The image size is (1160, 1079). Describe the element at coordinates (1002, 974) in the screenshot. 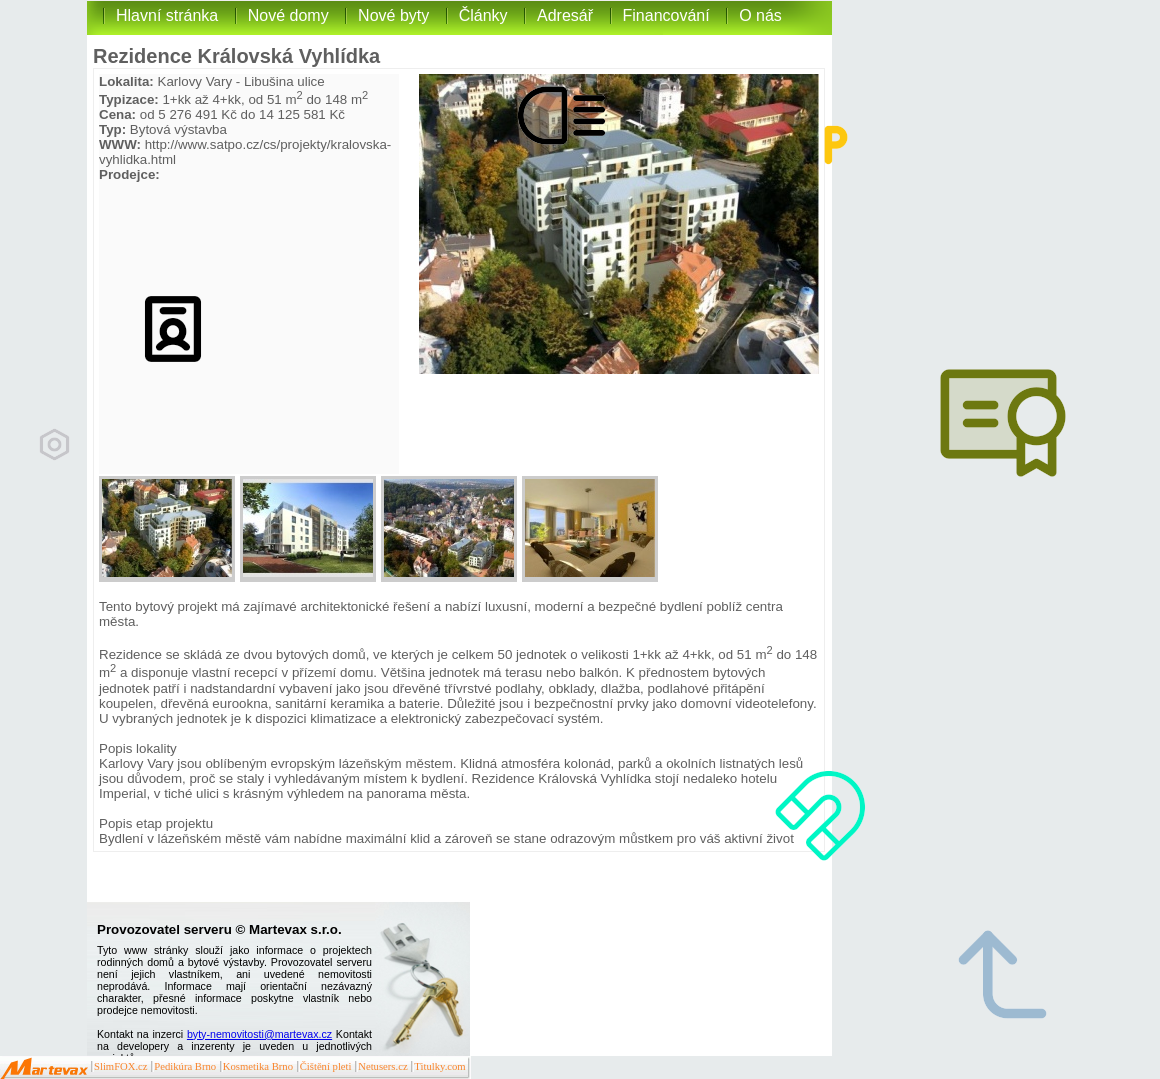

I see `go back and up in navigation` at that location.